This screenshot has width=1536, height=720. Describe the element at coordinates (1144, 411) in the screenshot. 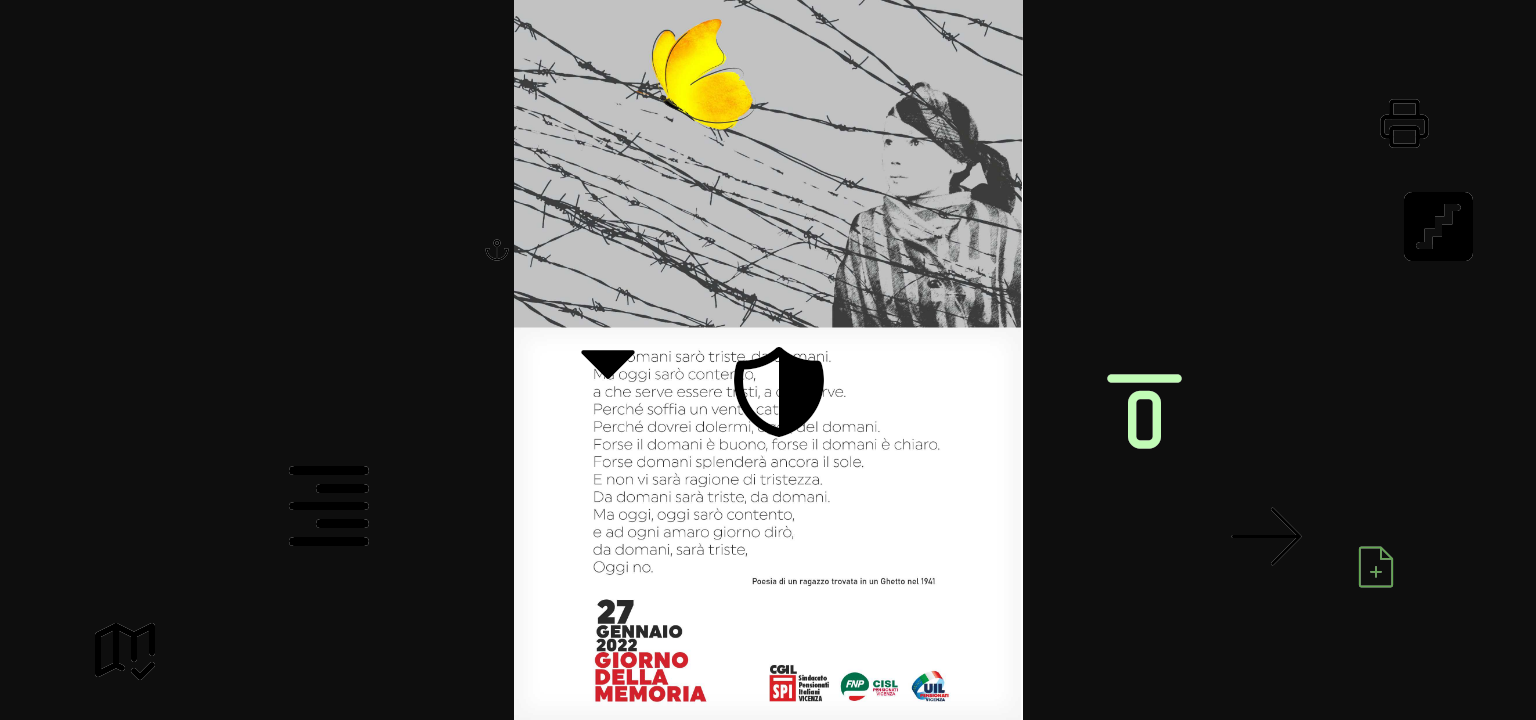

I see `align selected elements to top` at that location.